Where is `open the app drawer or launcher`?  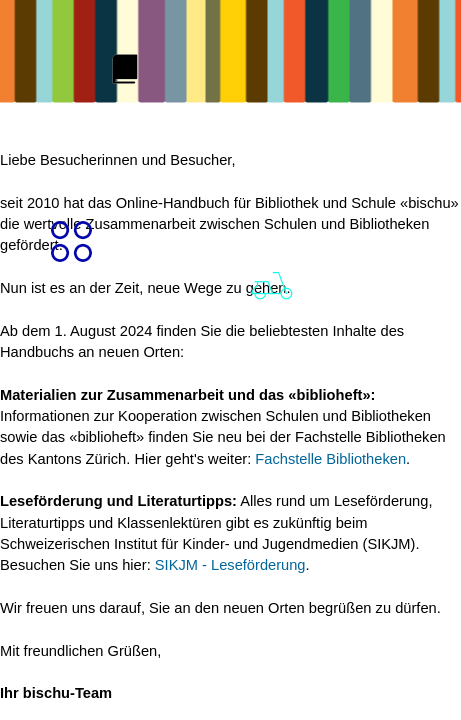 open the app drawer or launcher is located at coordinates (71, 241).